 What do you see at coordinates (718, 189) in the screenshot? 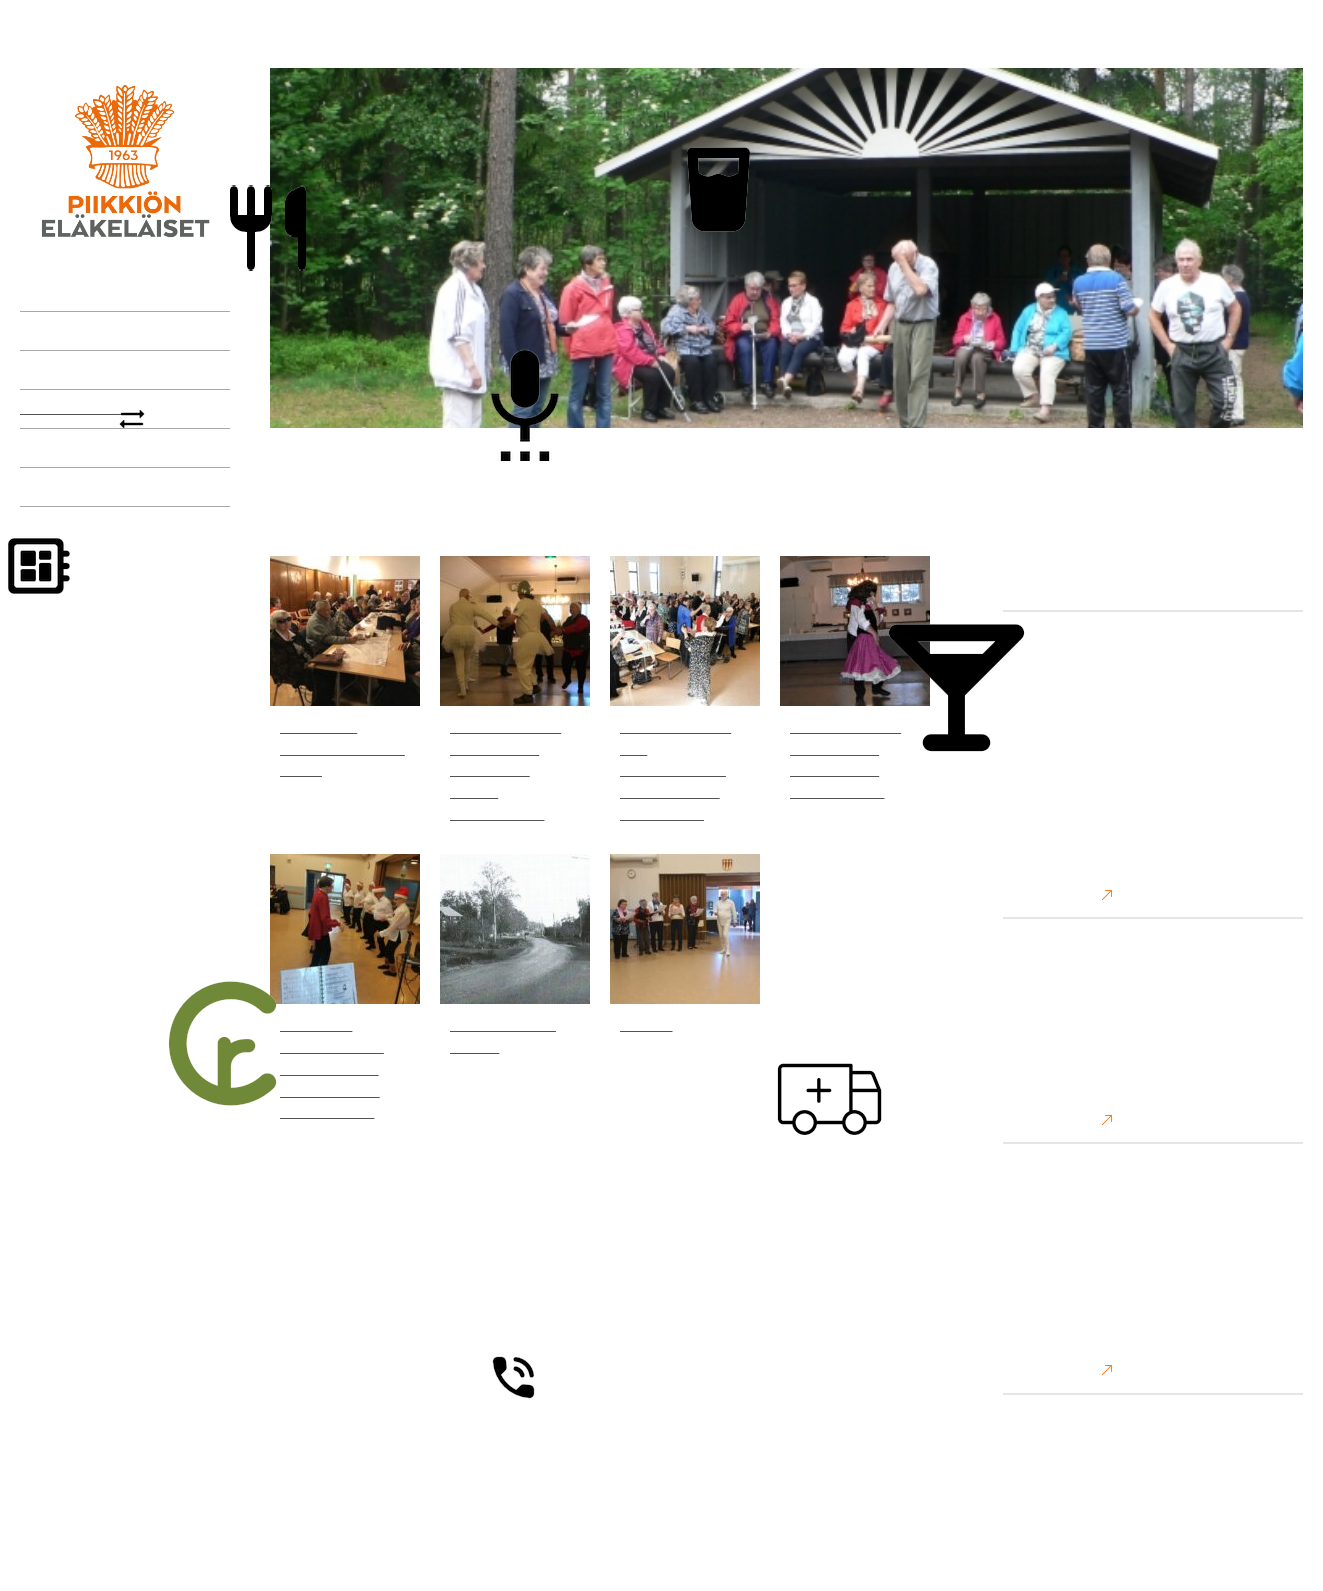
I see `track your water intake` at bounding box center [718, 189].